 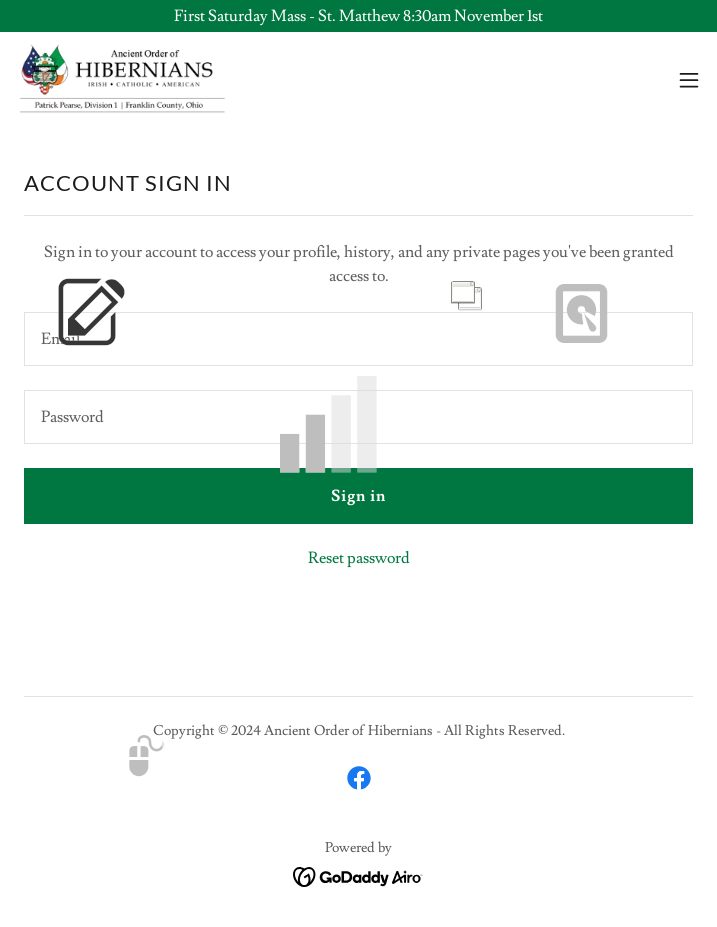 What do you see at coordinates (581, 313) in the screenshot?
I see `access system hard drive` at bounding box center [581, 313].